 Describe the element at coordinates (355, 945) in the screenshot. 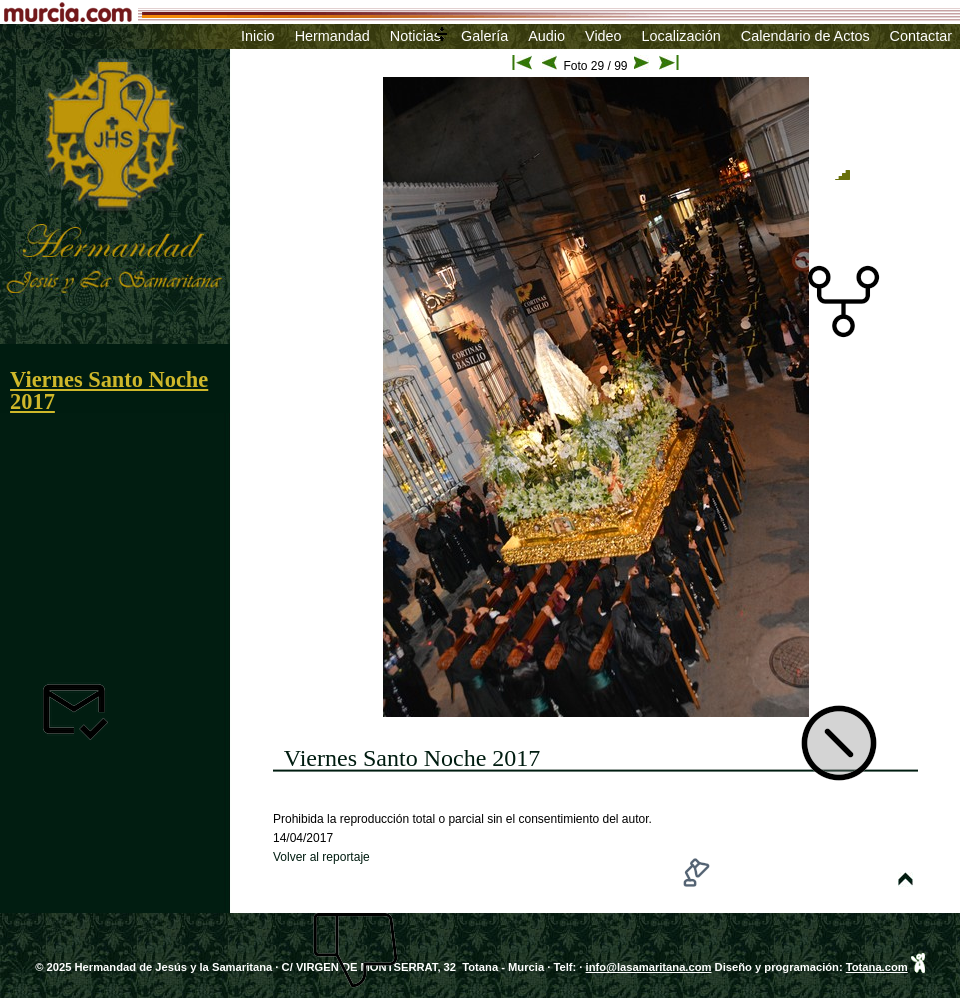

I see `dislike or downvote content` at that location.